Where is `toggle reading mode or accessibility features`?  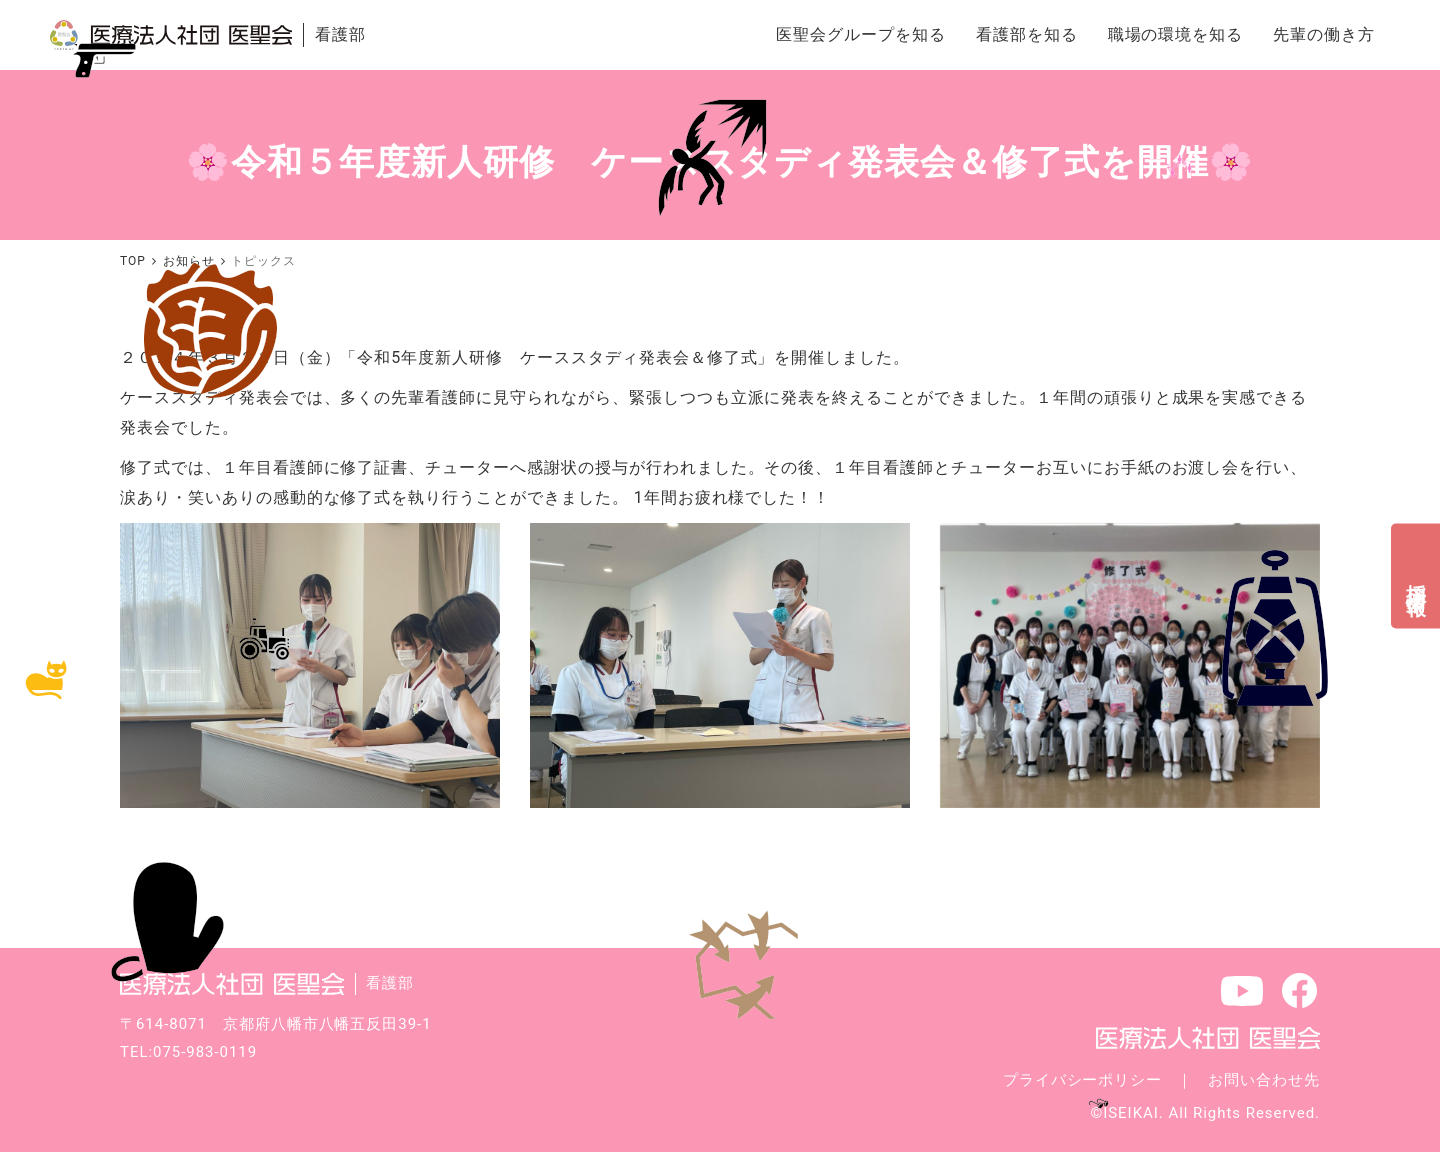 toggle reading mode or accessibility features is located at coordinates (1098, 1103).